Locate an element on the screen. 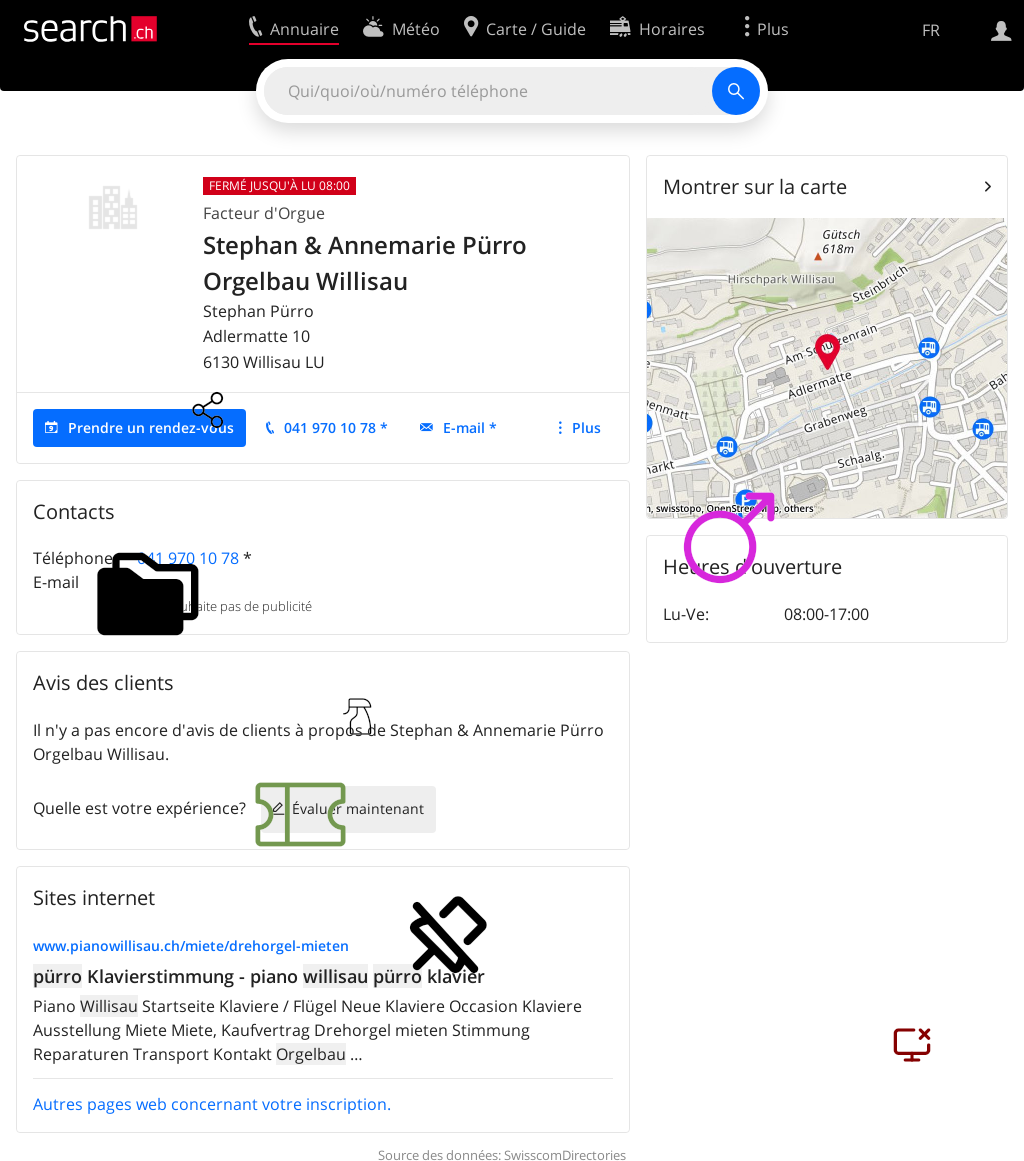 The image size is (1024, 1161). access cleaning or household supplies is located at coordinates (358, 716).